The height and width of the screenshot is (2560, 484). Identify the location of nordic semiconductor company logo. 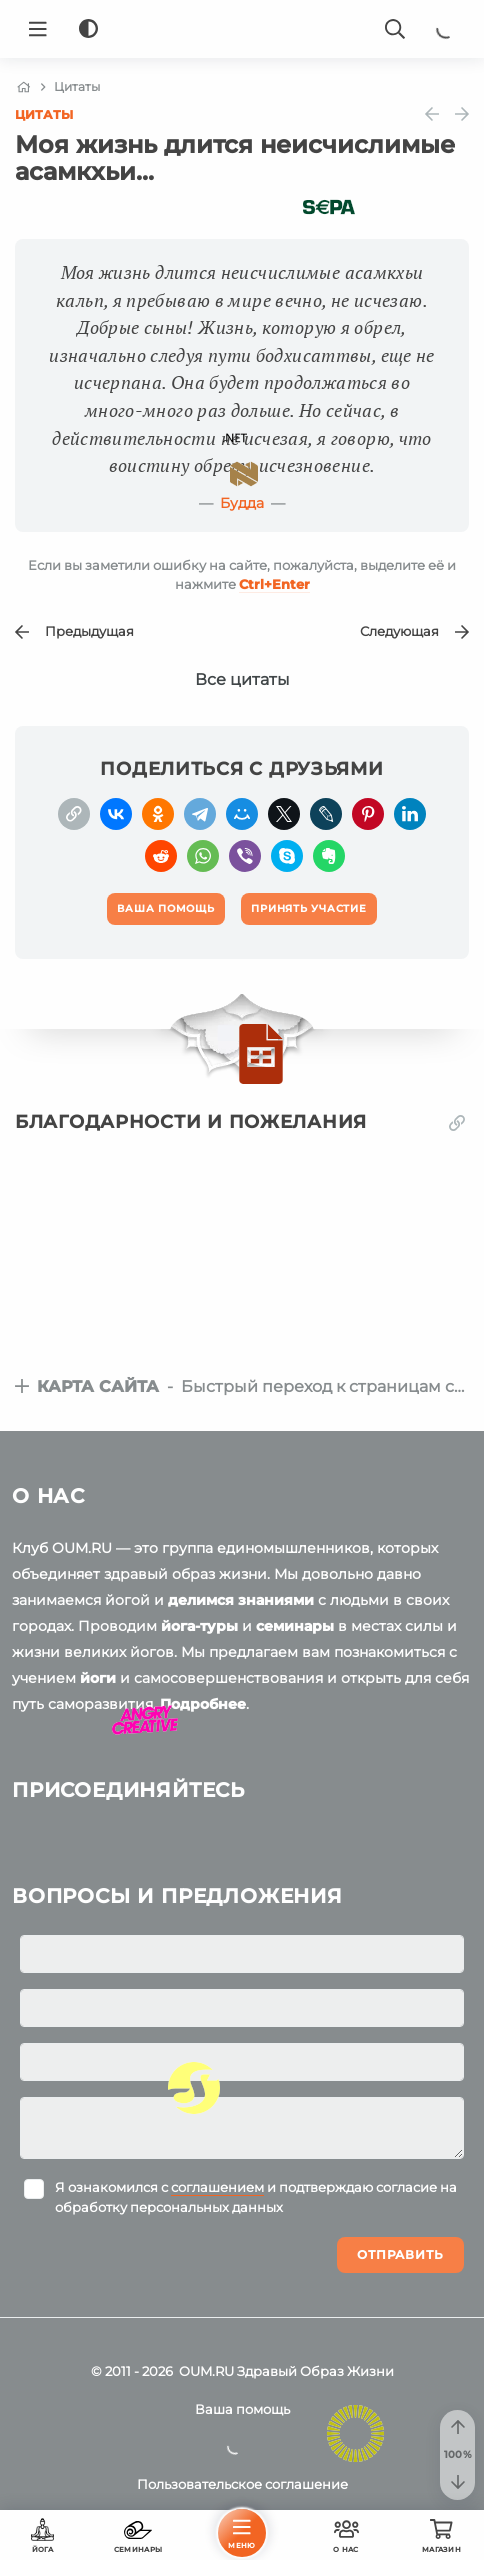
(244, 474).